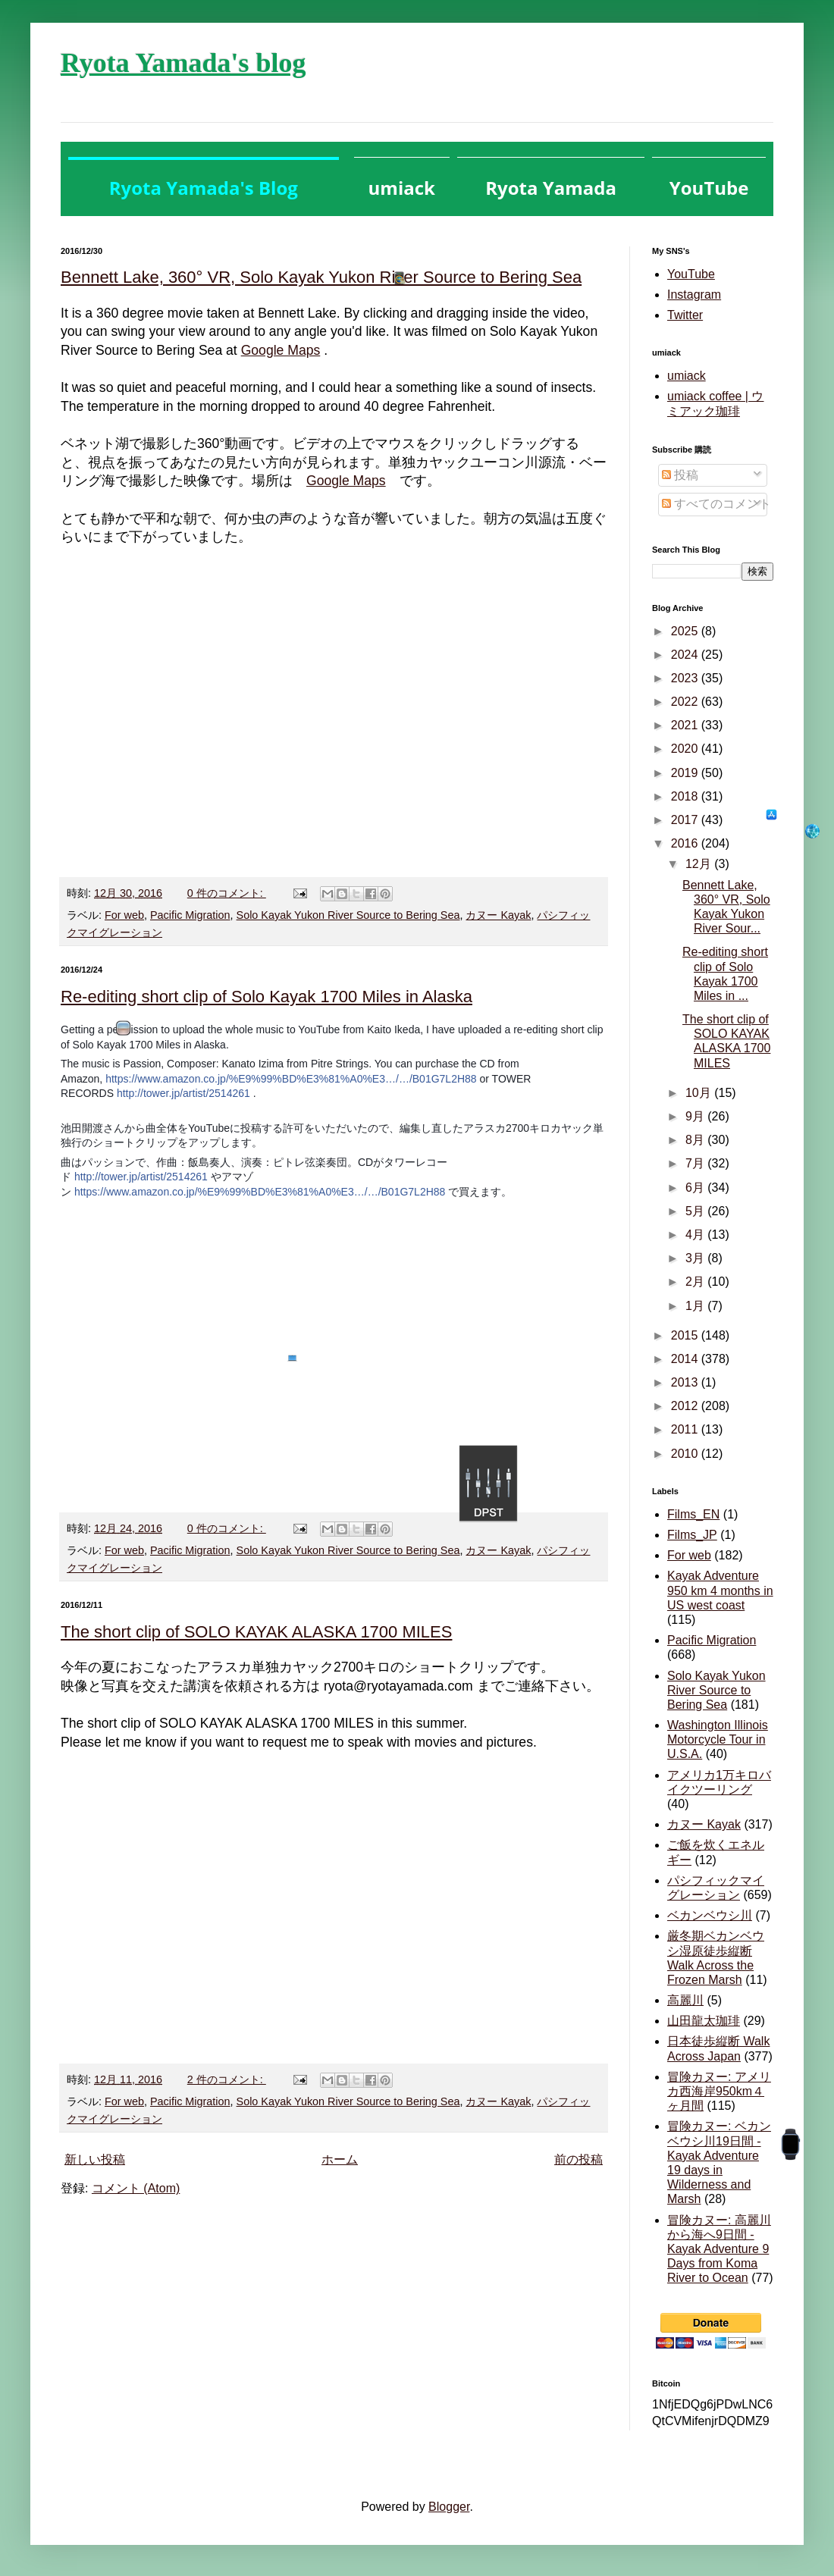  Describe the element at coordinates (812, 831) in the screenshot. I see `access network settings` at that location.